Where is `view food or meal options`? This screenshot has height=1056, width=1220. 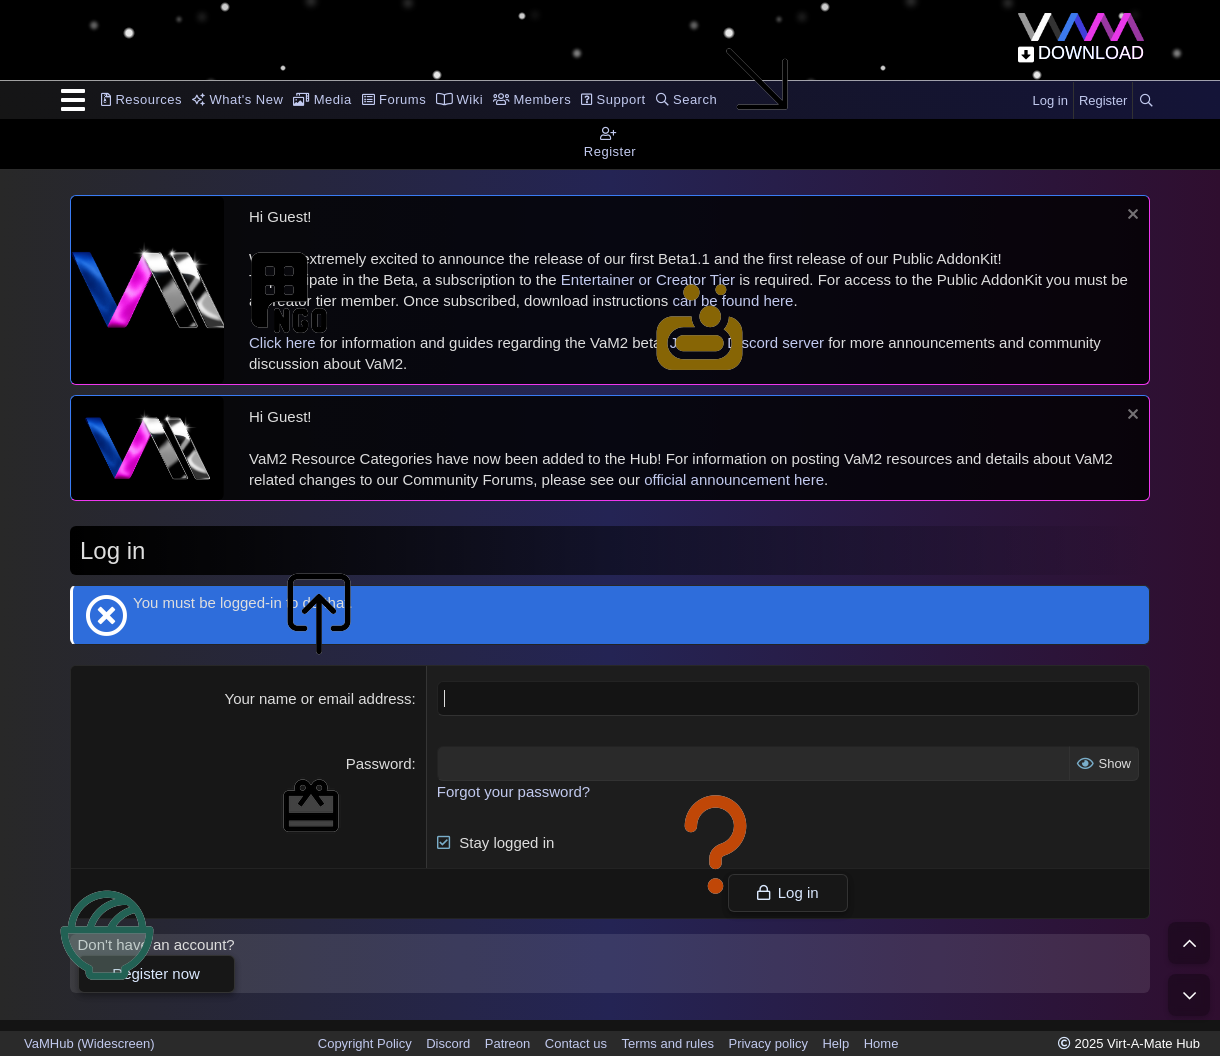
view food or meal options is located at coordinates (107, 937).